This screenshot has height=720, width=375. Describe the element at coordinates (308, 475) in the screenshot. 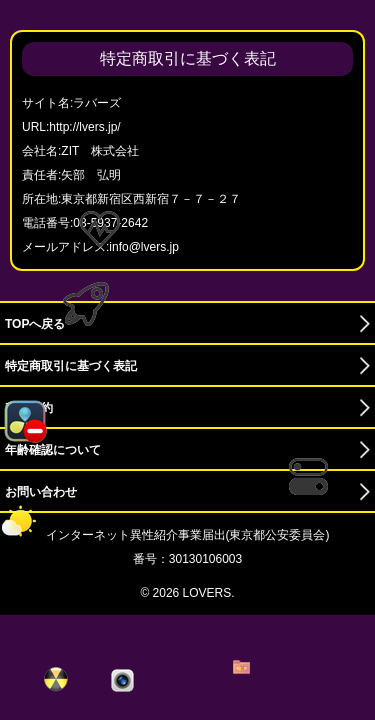

I see `access system tweaks and customization settings` at that location.